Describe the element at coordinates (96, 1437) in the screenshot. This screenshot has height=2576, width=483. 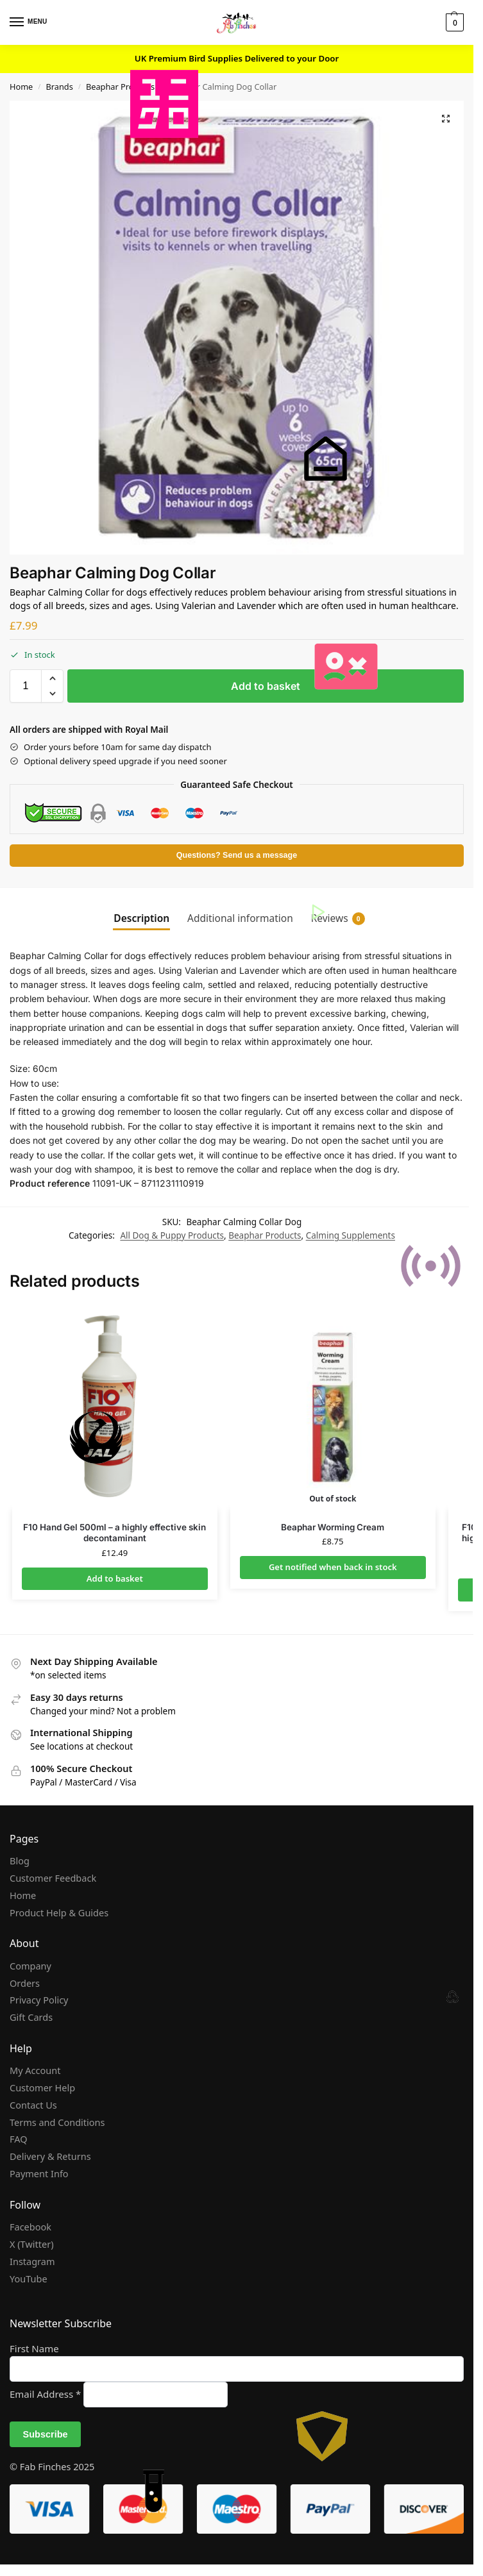
I see `Japan Airlines company logo` at that location.